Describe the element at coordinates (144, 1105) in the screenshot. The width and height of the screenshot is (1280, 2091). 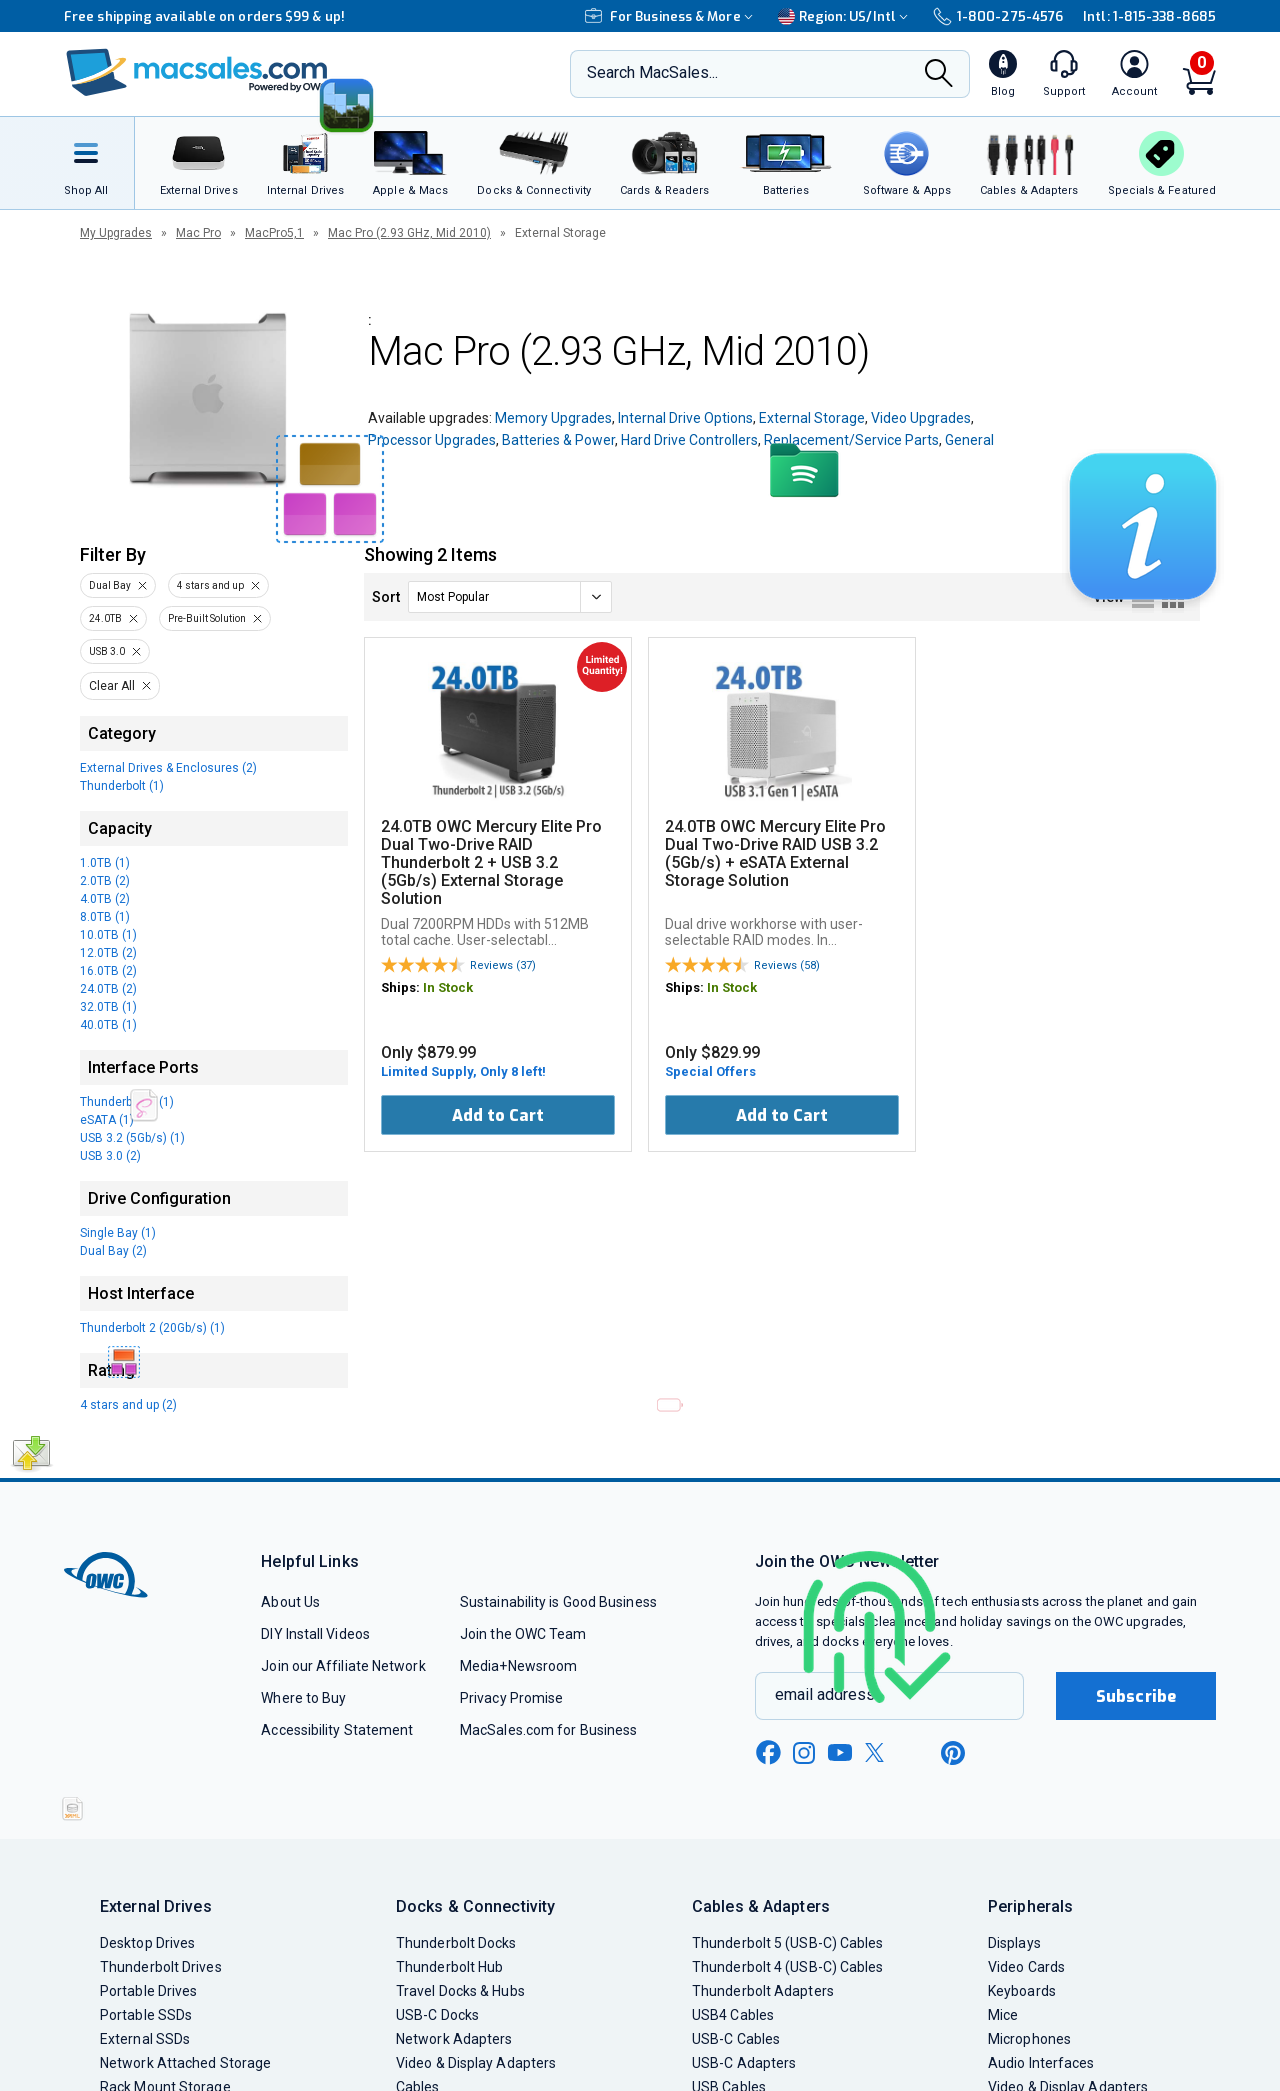
I see `scss stylesheet file` at that location.